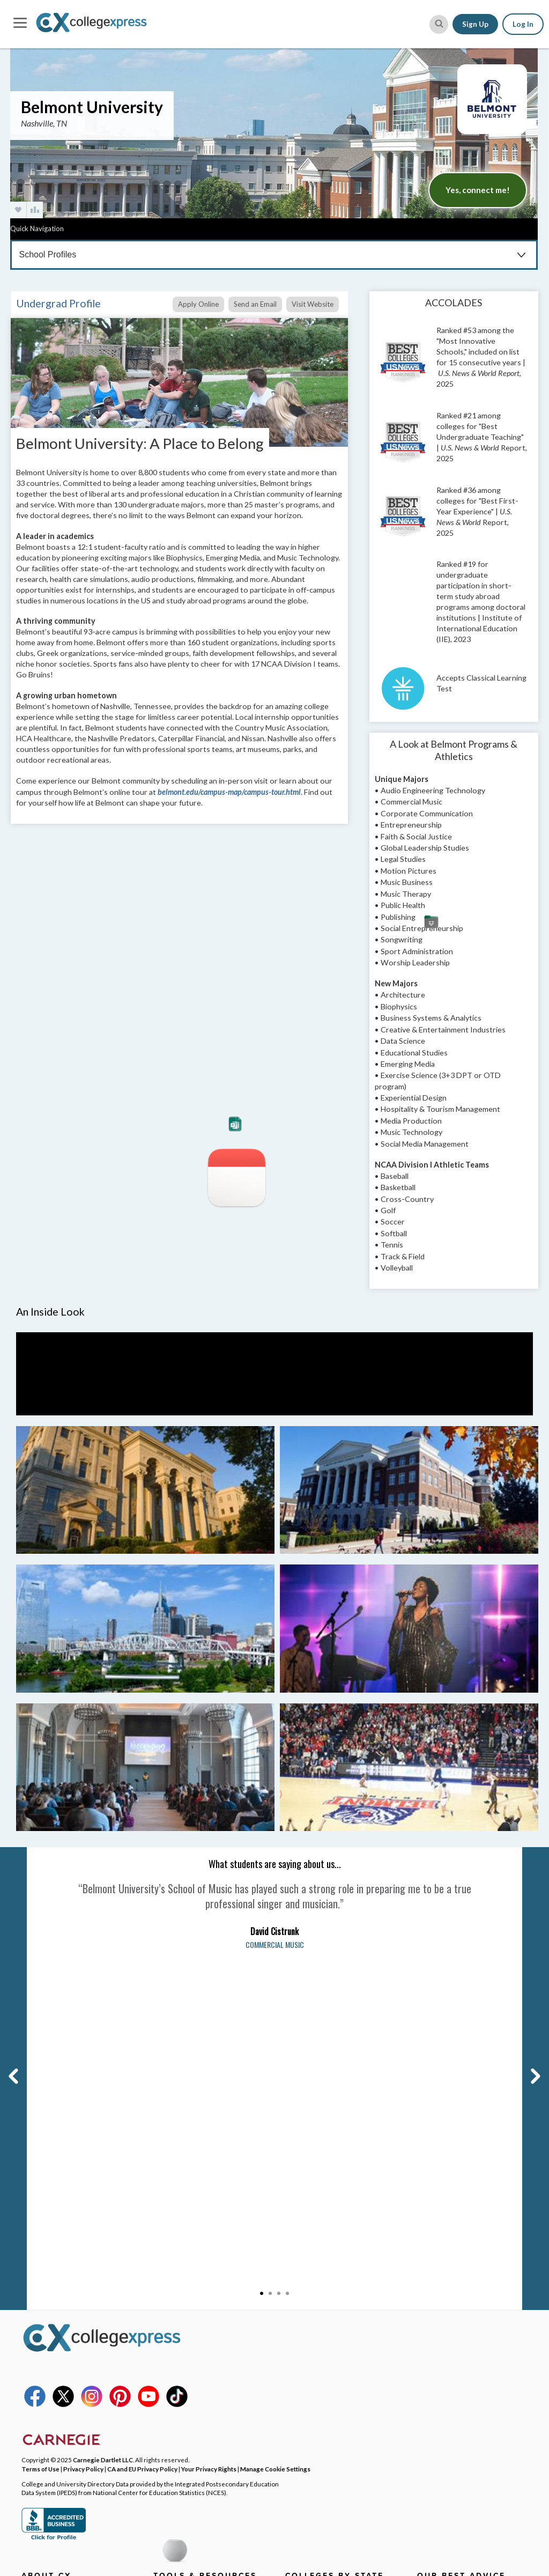 The image size is (549, 2576). I want to click on homepod mini smart speaker device, so click(175, 2553).